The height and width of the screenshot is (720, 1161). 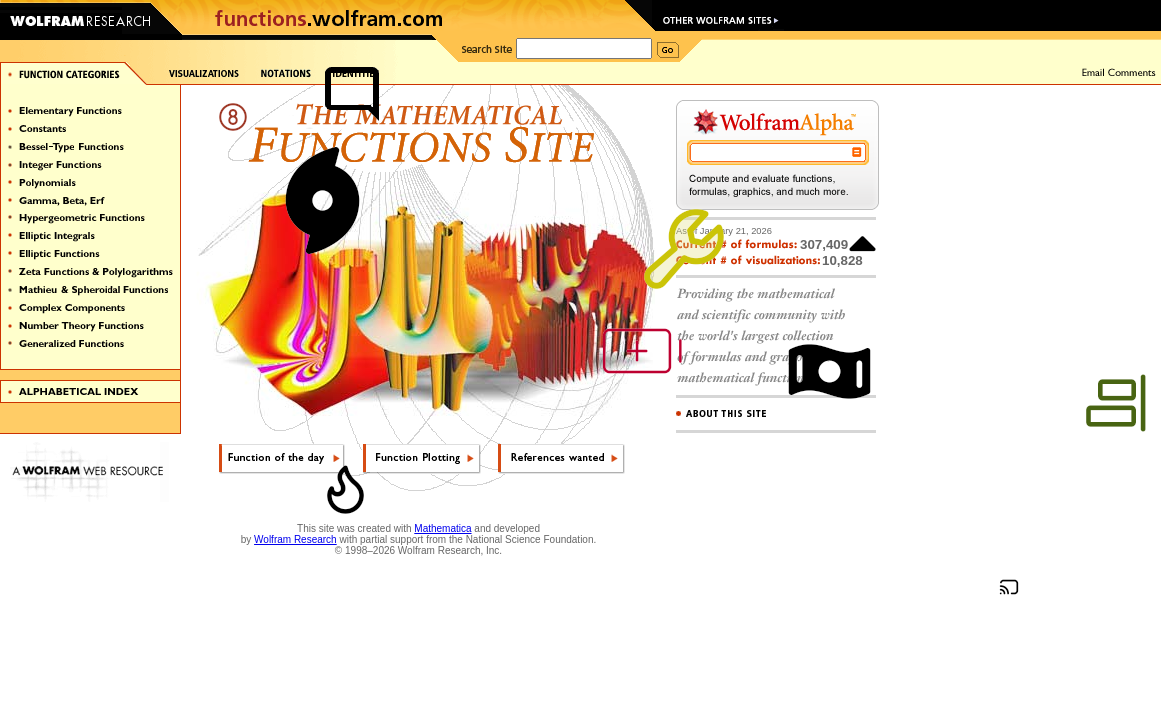 What do you see at coordinates (684, 249) in the screenshot?
I see `access settings or configuration options` at bounding box center [684, 249].